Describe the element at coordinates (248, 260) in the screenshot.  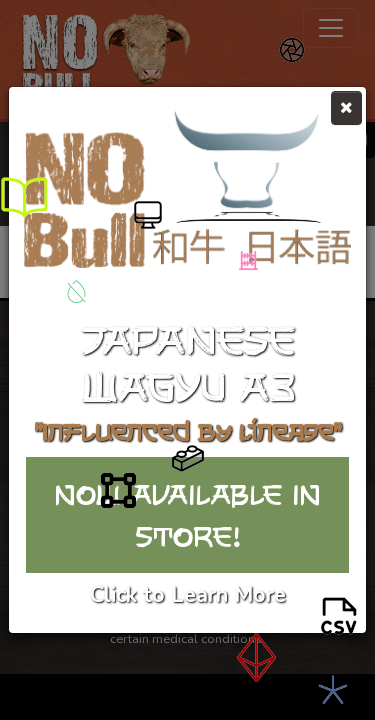
I see `access calculator or counting tool` at that location.